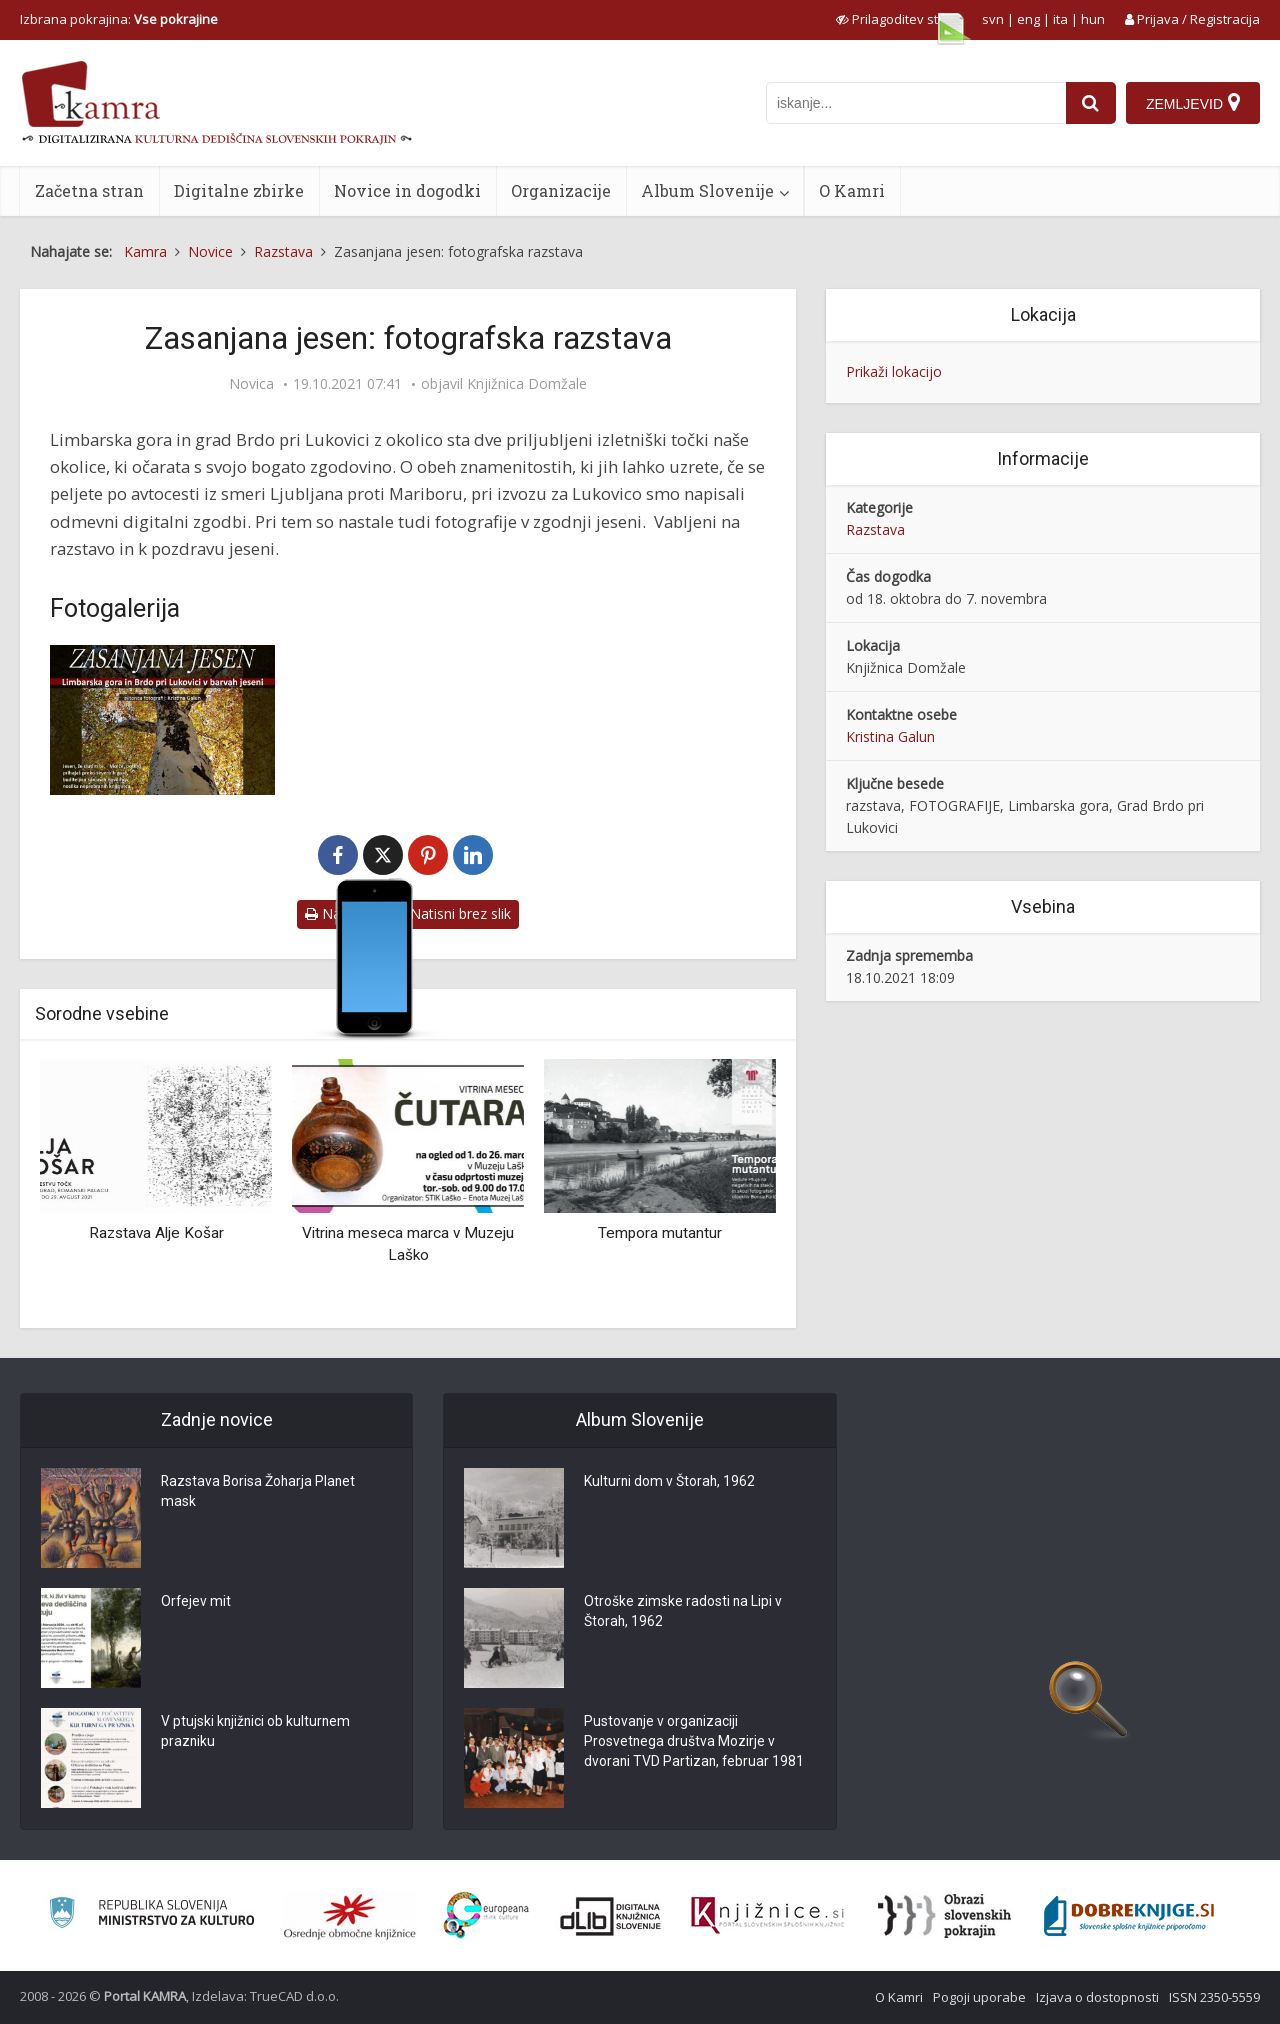  I want to click on configure page layout settings, so click(953, 28).